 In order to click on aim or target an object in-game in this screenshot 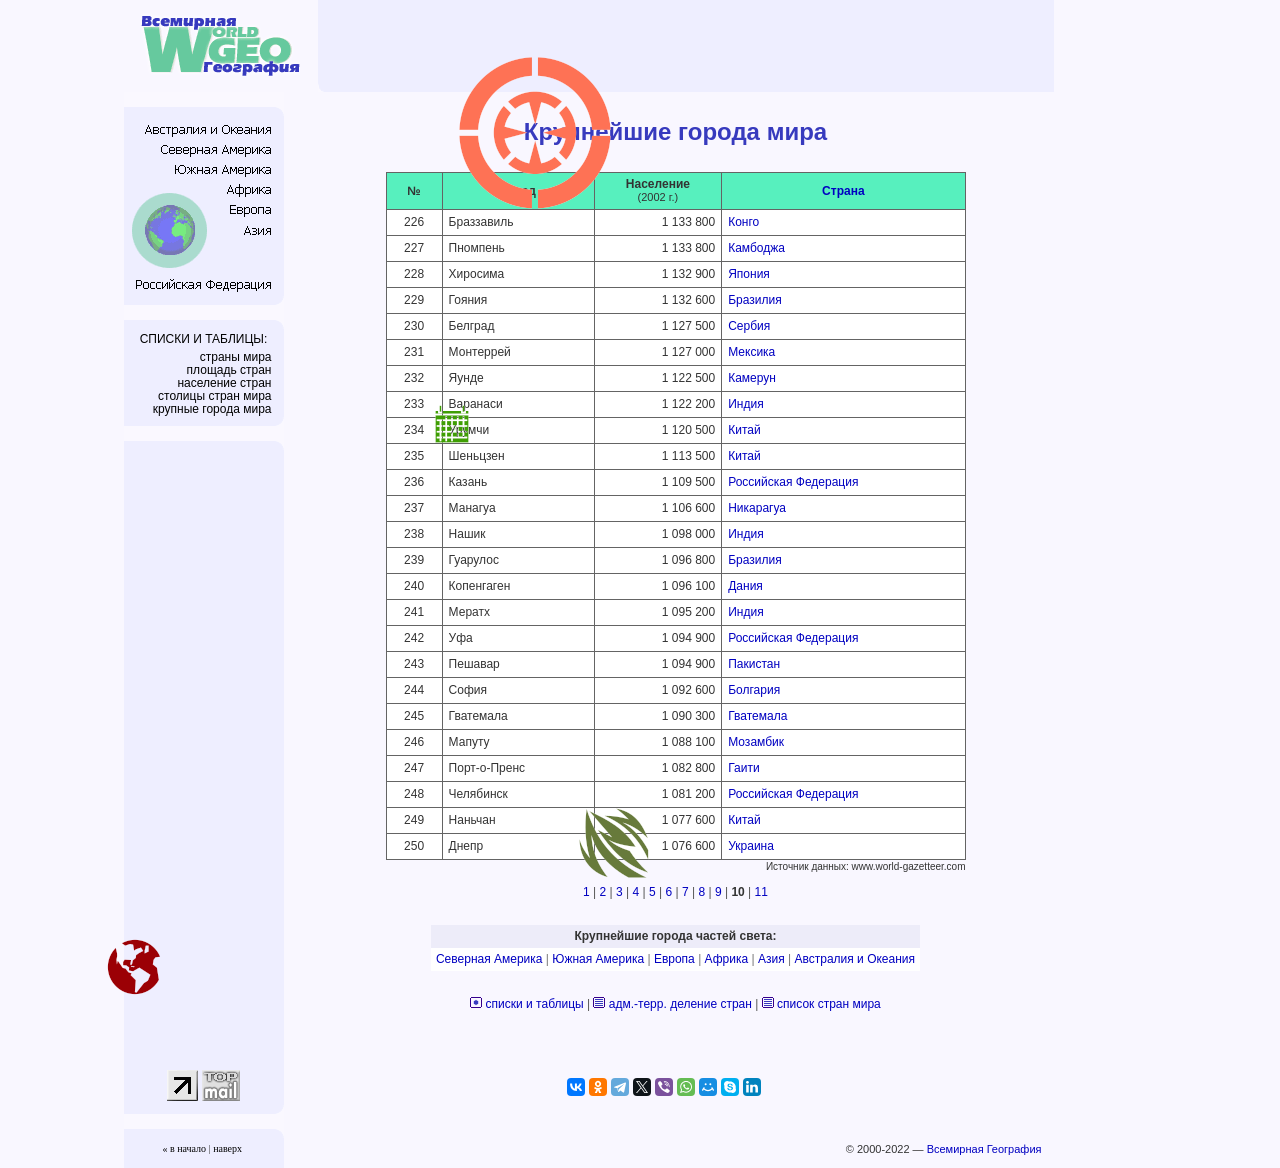, I will do `click(535, 133)`.